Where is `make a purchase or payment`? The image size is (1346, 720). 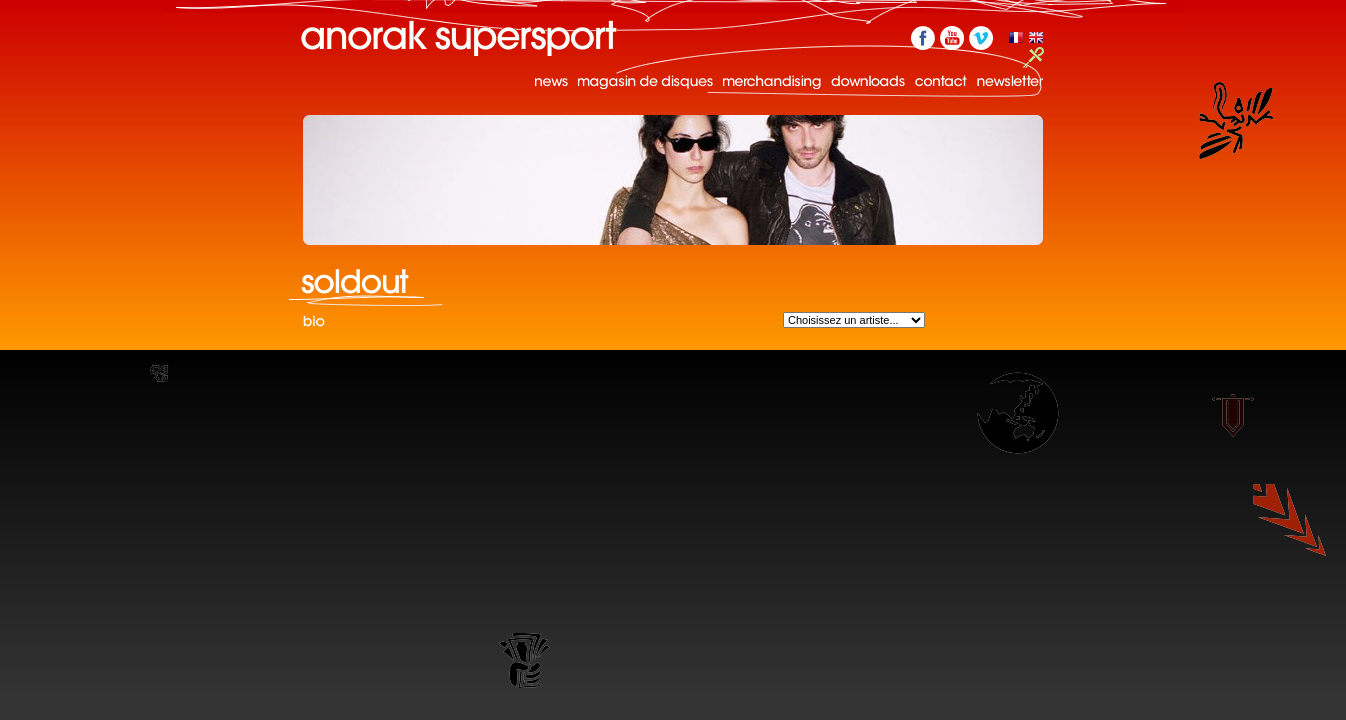 make a purchase or payment is located at coordinates (524, 660).